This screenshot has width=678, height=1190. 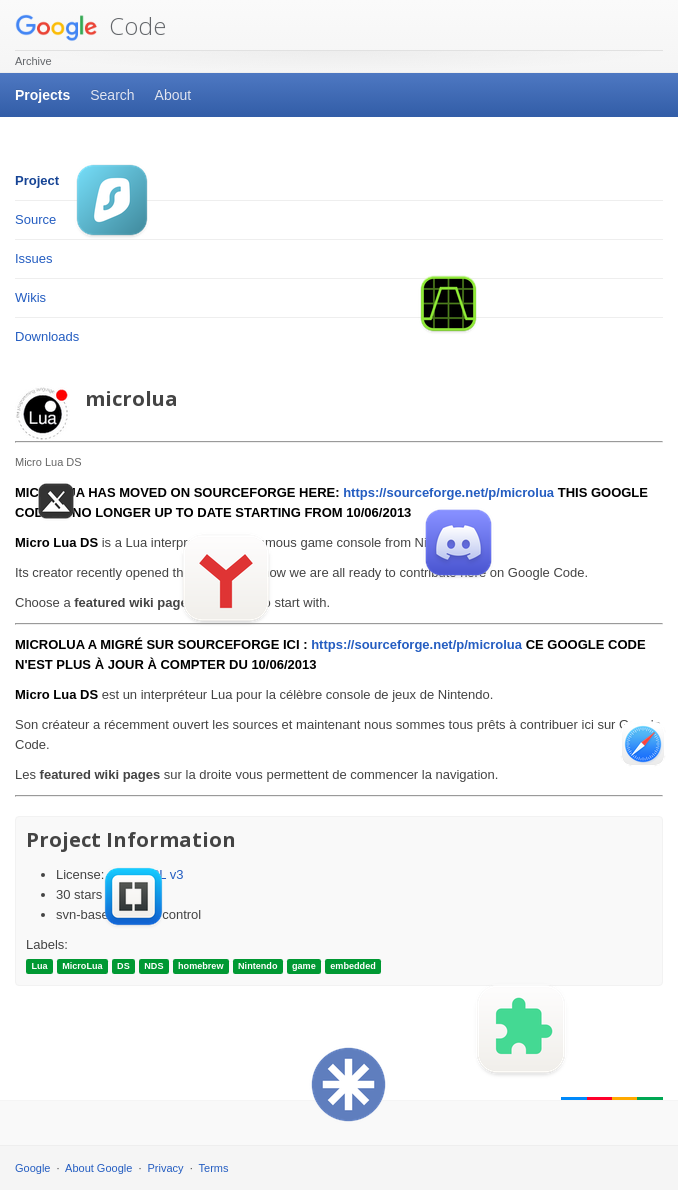 What do you see at coordinates (56, 501) in the screenshot?
I see `launch mx linux application` at bounding box center [56, 501].